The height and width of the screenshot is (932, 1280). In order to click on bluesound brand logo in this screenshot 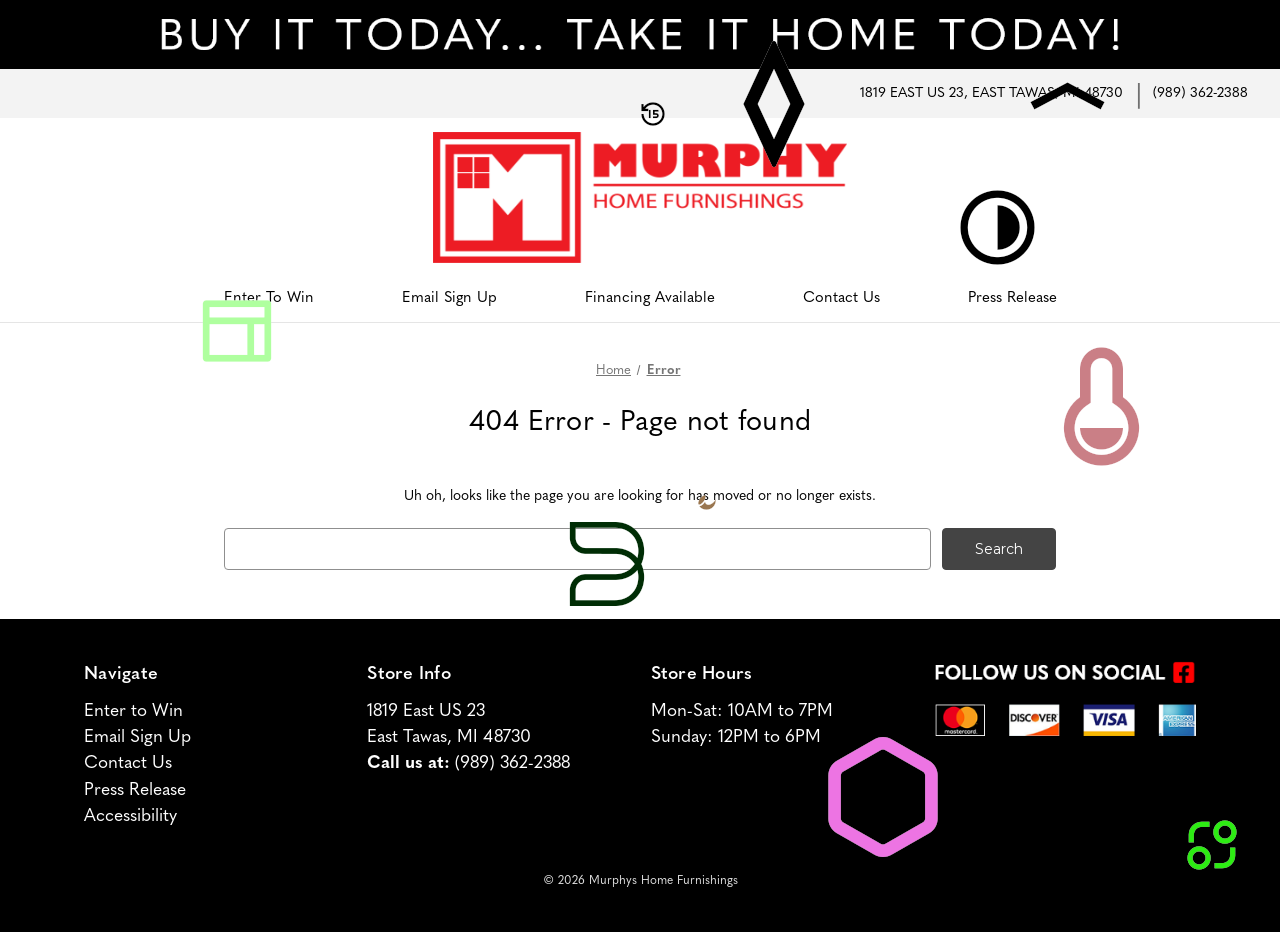, I will do `click(607, 564)`.